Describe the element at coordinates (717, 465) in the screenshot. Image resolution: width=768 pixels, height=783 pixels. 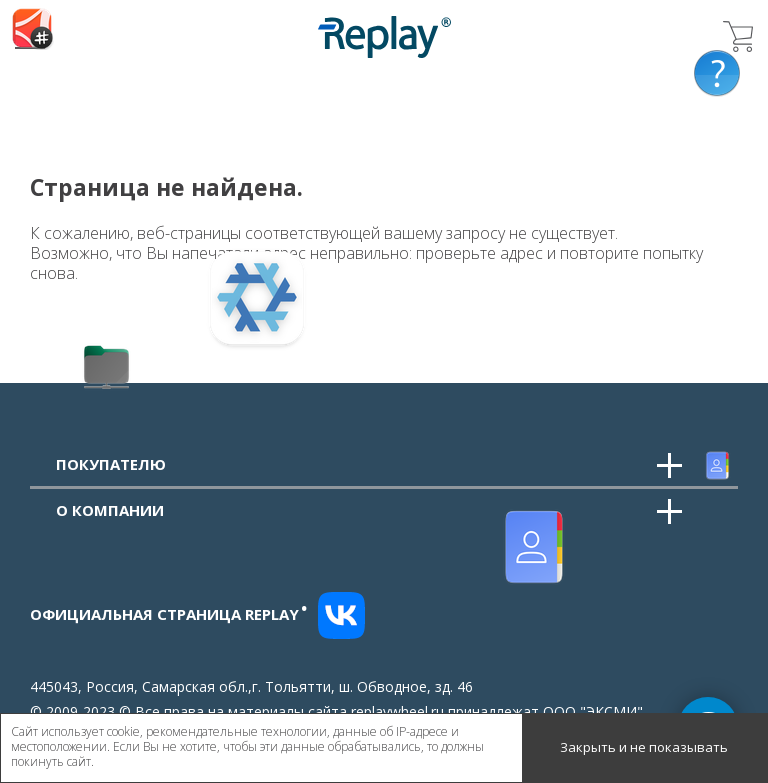
I see `open address book application` at that location.